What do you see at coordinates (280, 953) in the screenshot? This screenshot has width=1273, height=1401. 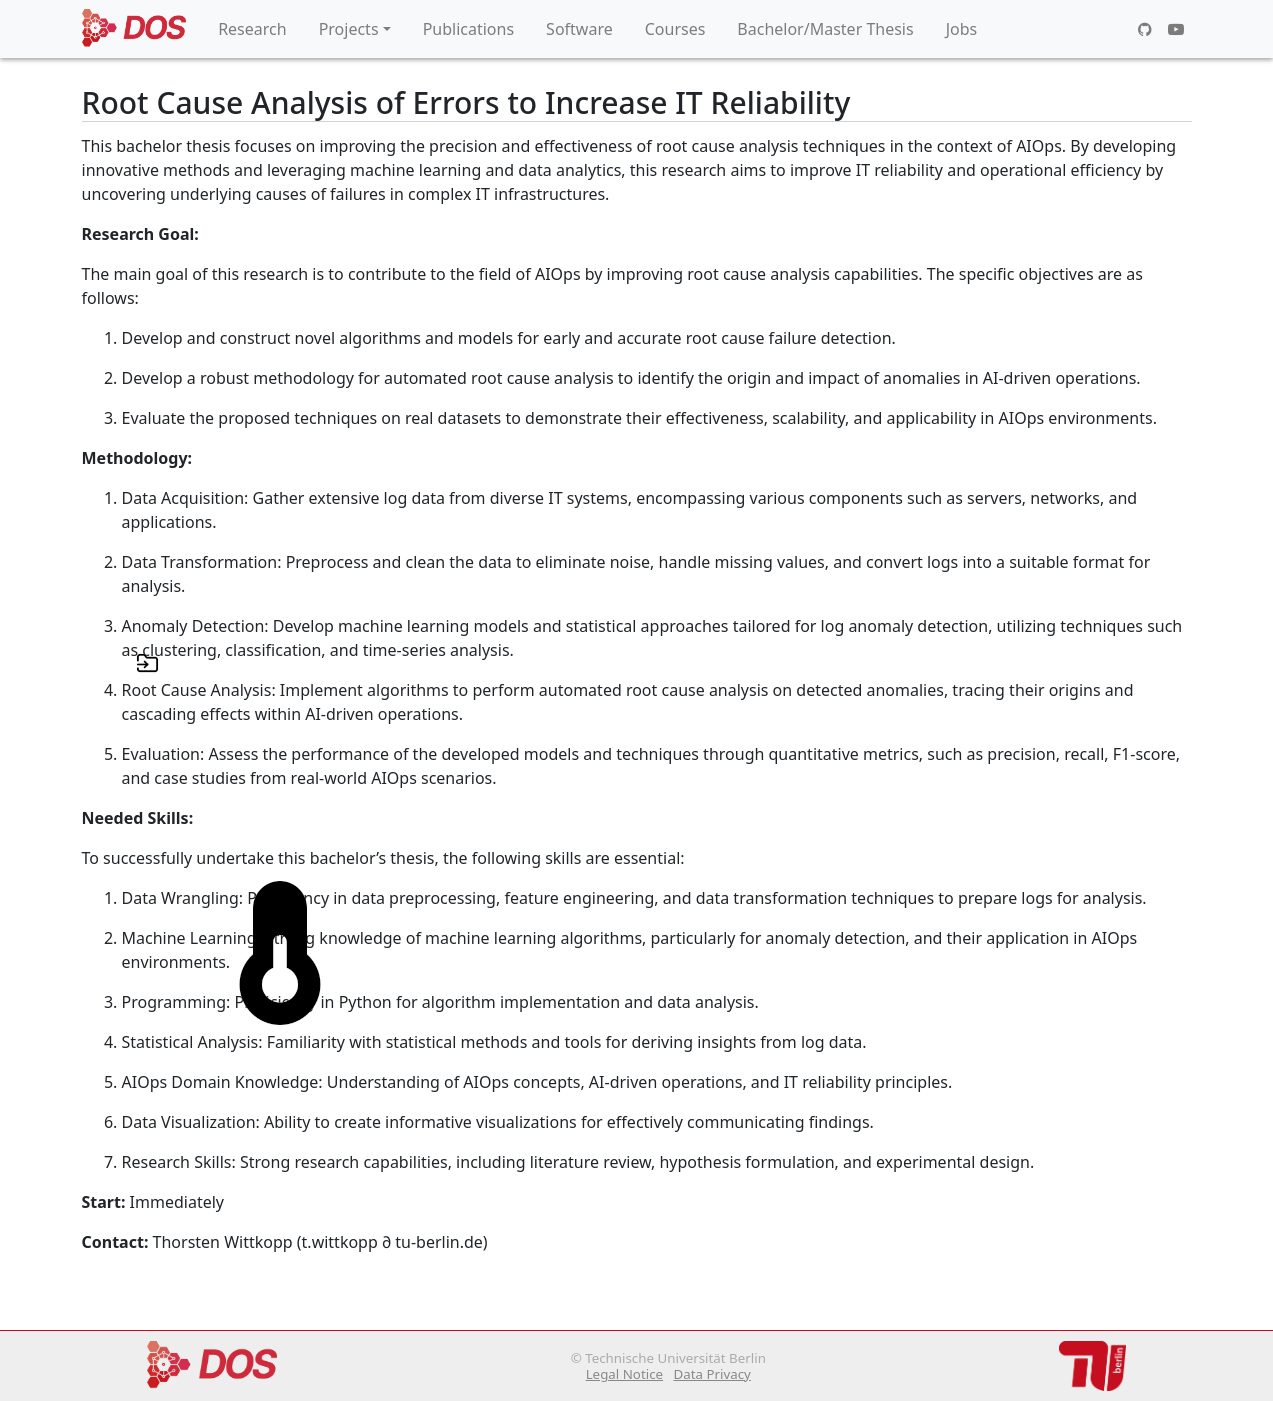 I see `indicates moderate or medium temperature level` at bounding box center [280, 953].